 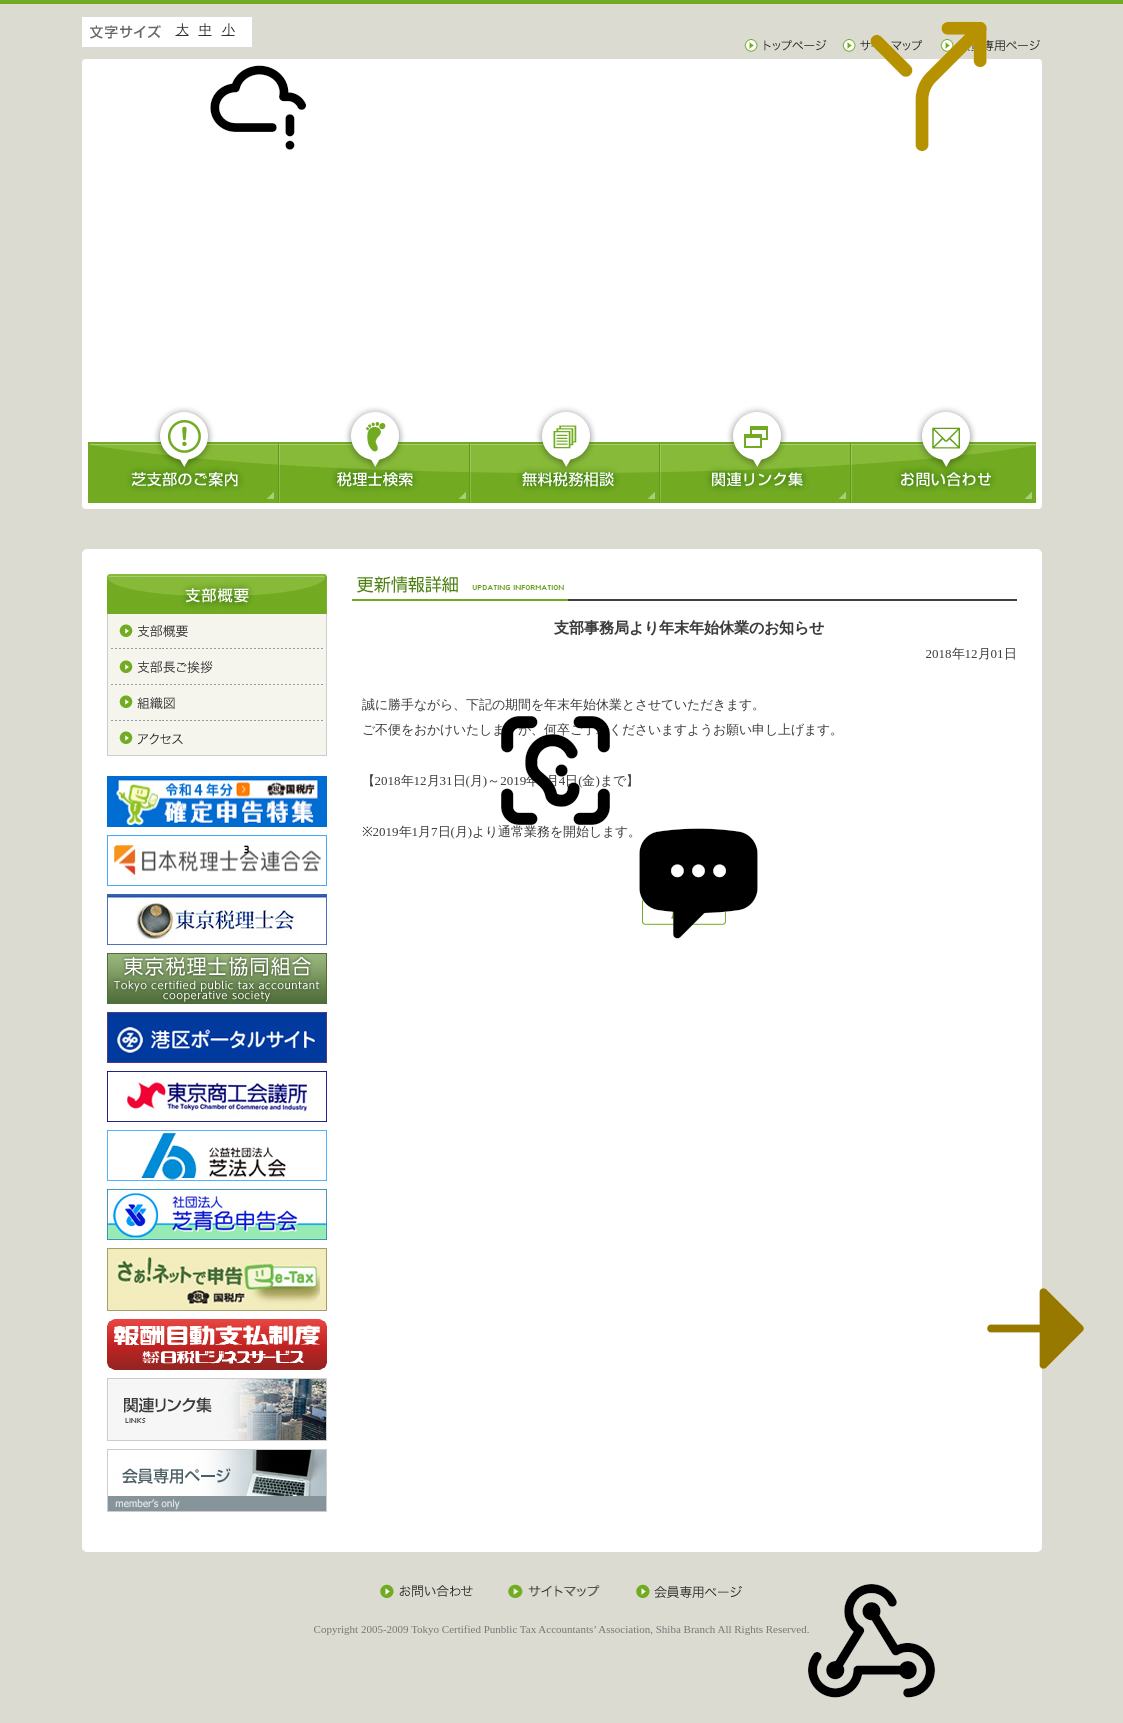 What do you see at coordinates (698, 883) in the screenshot?
I see `open chat or messaging` at bounding box center [698, 883].